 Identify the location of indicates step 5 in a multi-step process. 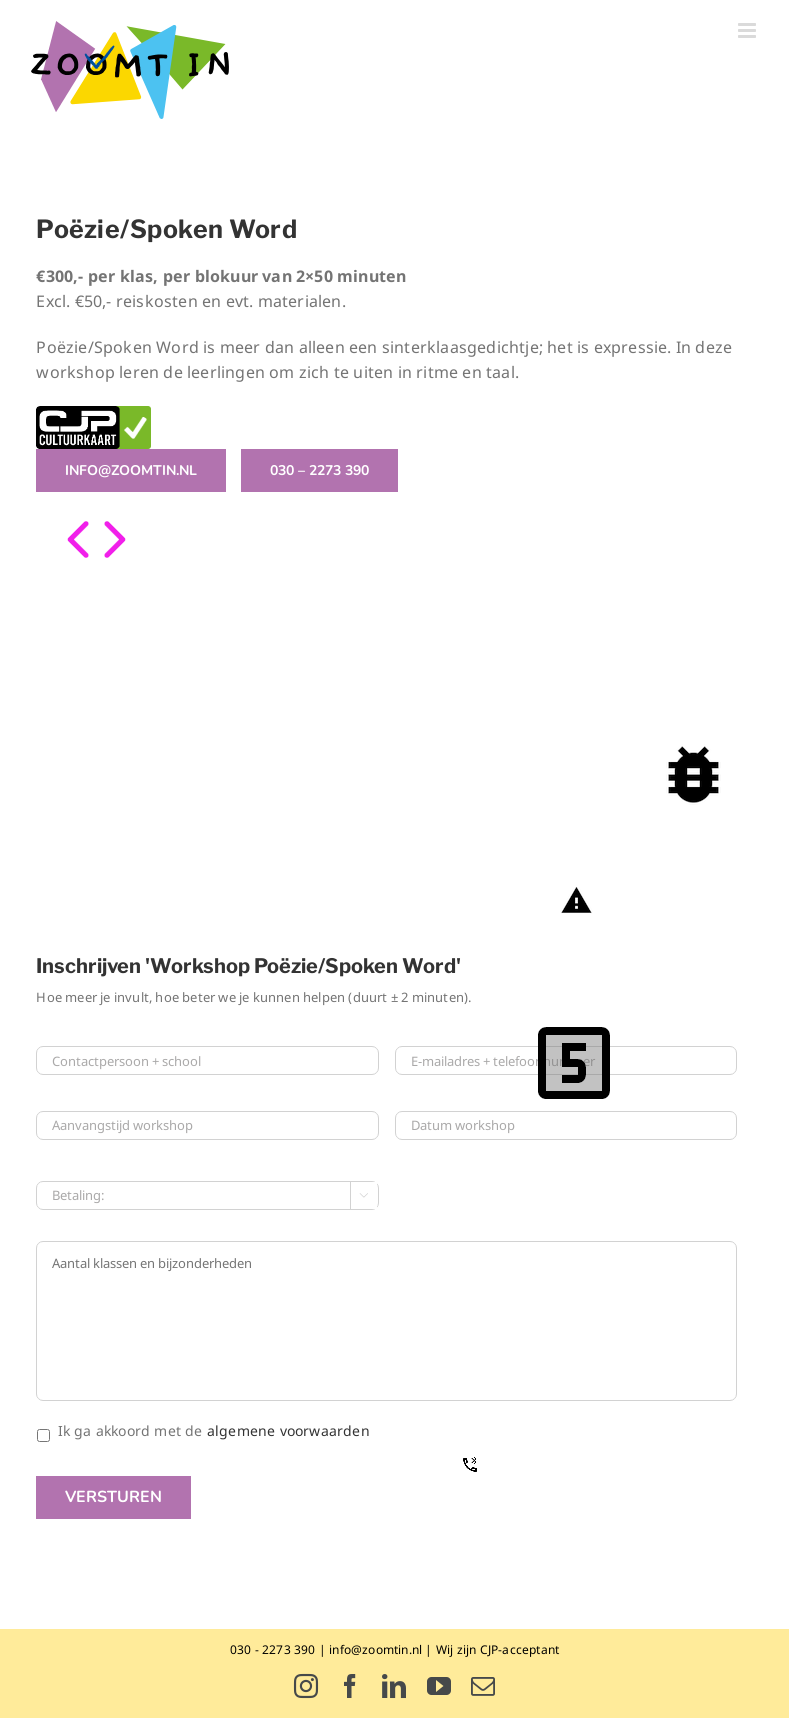
(574, 1063).